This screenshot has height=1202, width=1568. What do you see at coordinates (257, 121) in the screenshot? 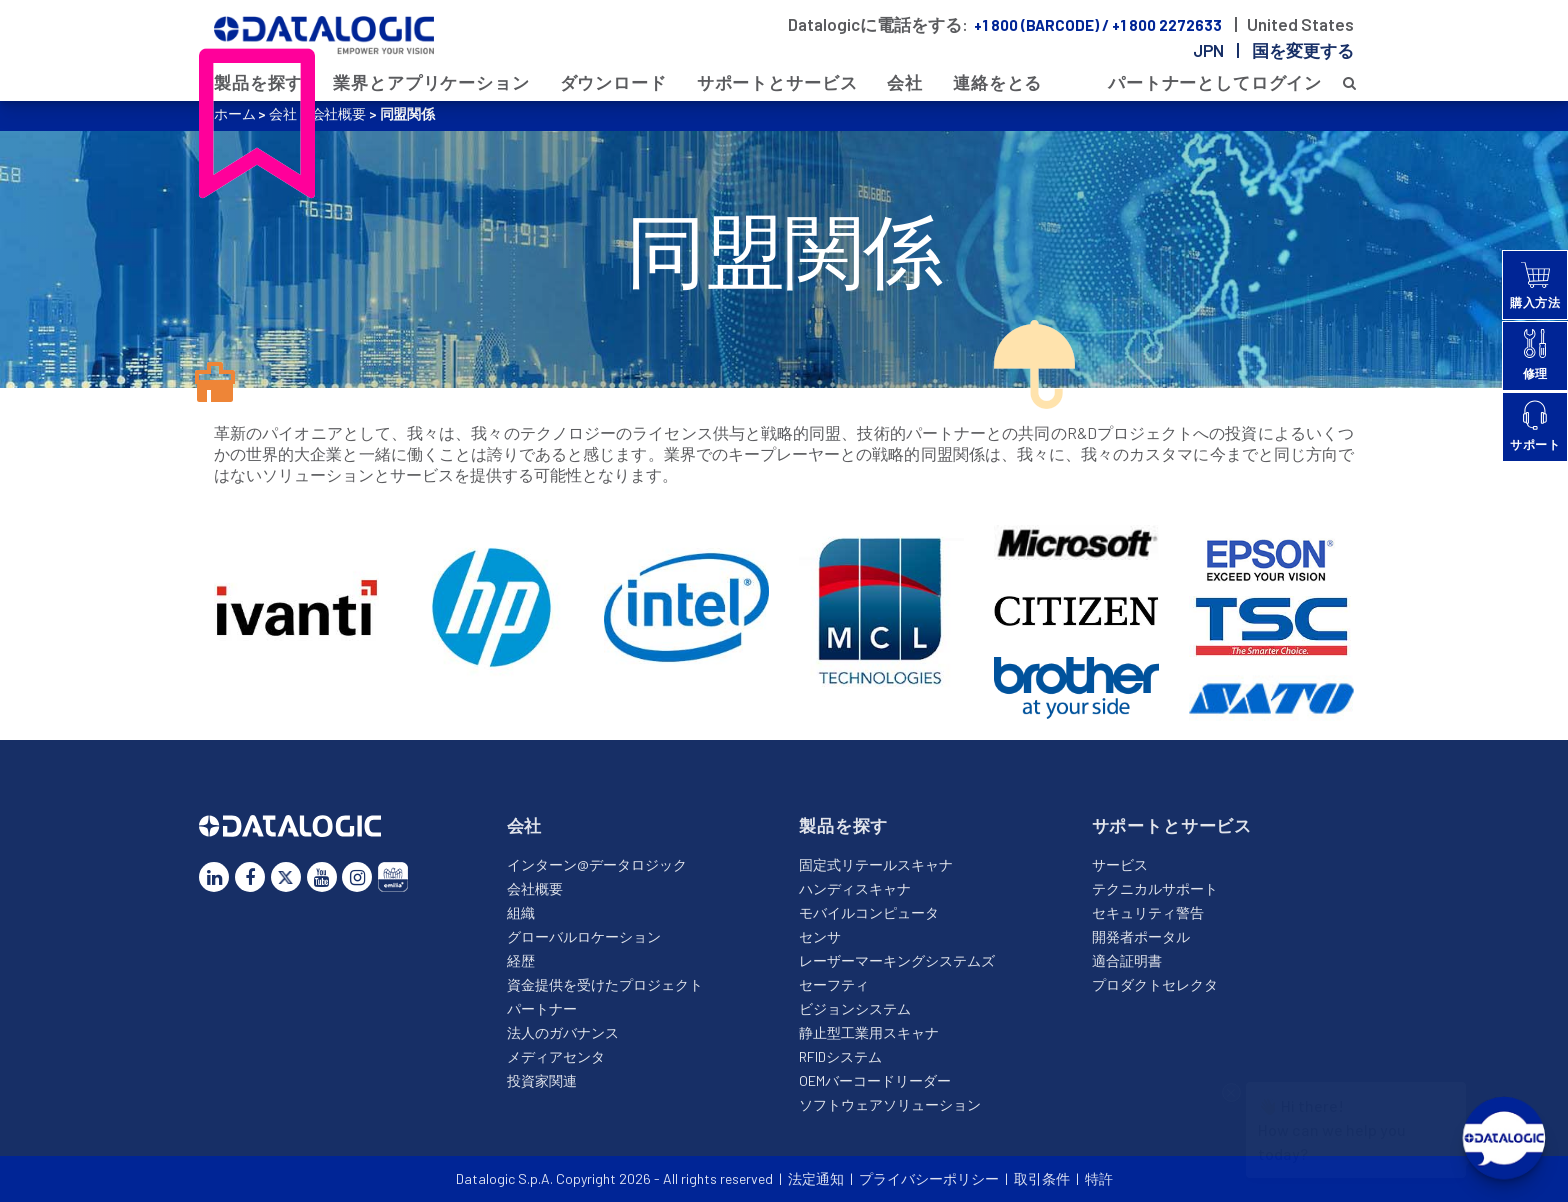
I see `save this item for later` at bounding box center [257, 121].